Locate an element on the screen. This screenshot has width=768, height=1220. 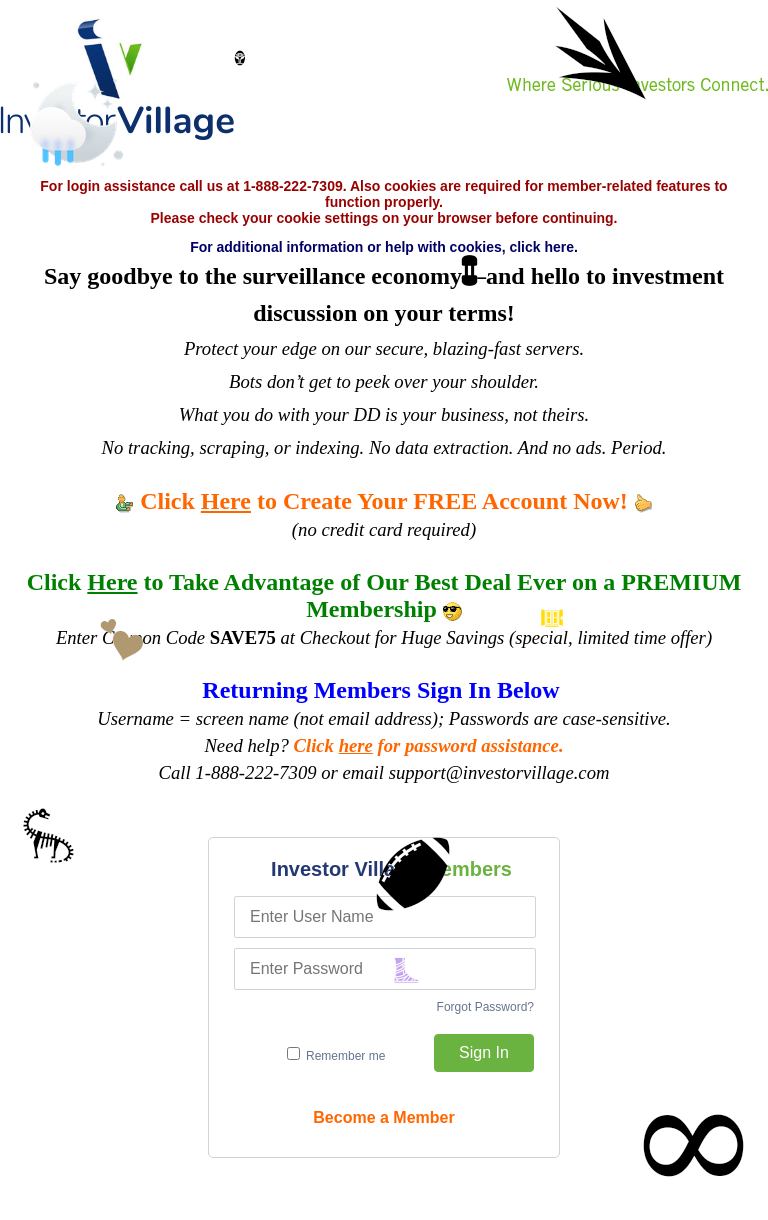
activate mystical vision or special sight ability is located at coordinates (240, 58).